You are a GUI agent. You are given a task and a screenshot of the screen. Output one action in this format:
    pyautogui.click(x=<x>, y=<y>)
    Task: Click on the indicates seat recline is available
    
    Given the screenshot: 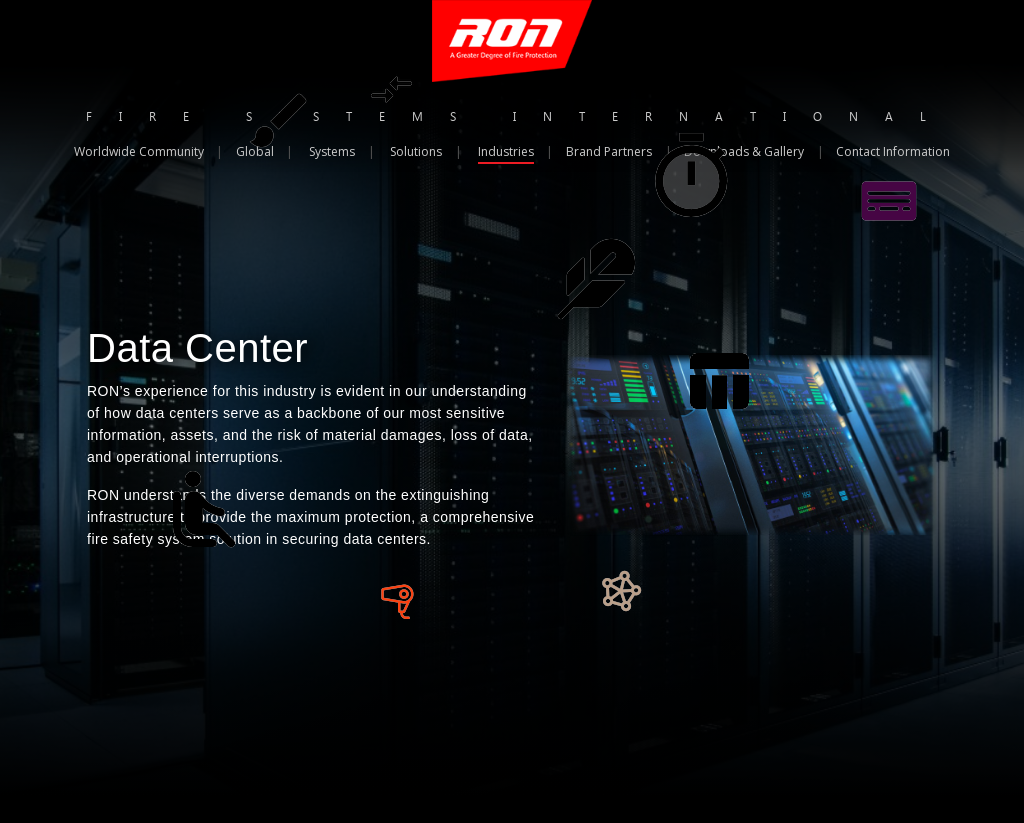 What is the action you would take?
    pyautogui.click(x=205, y=511)
    